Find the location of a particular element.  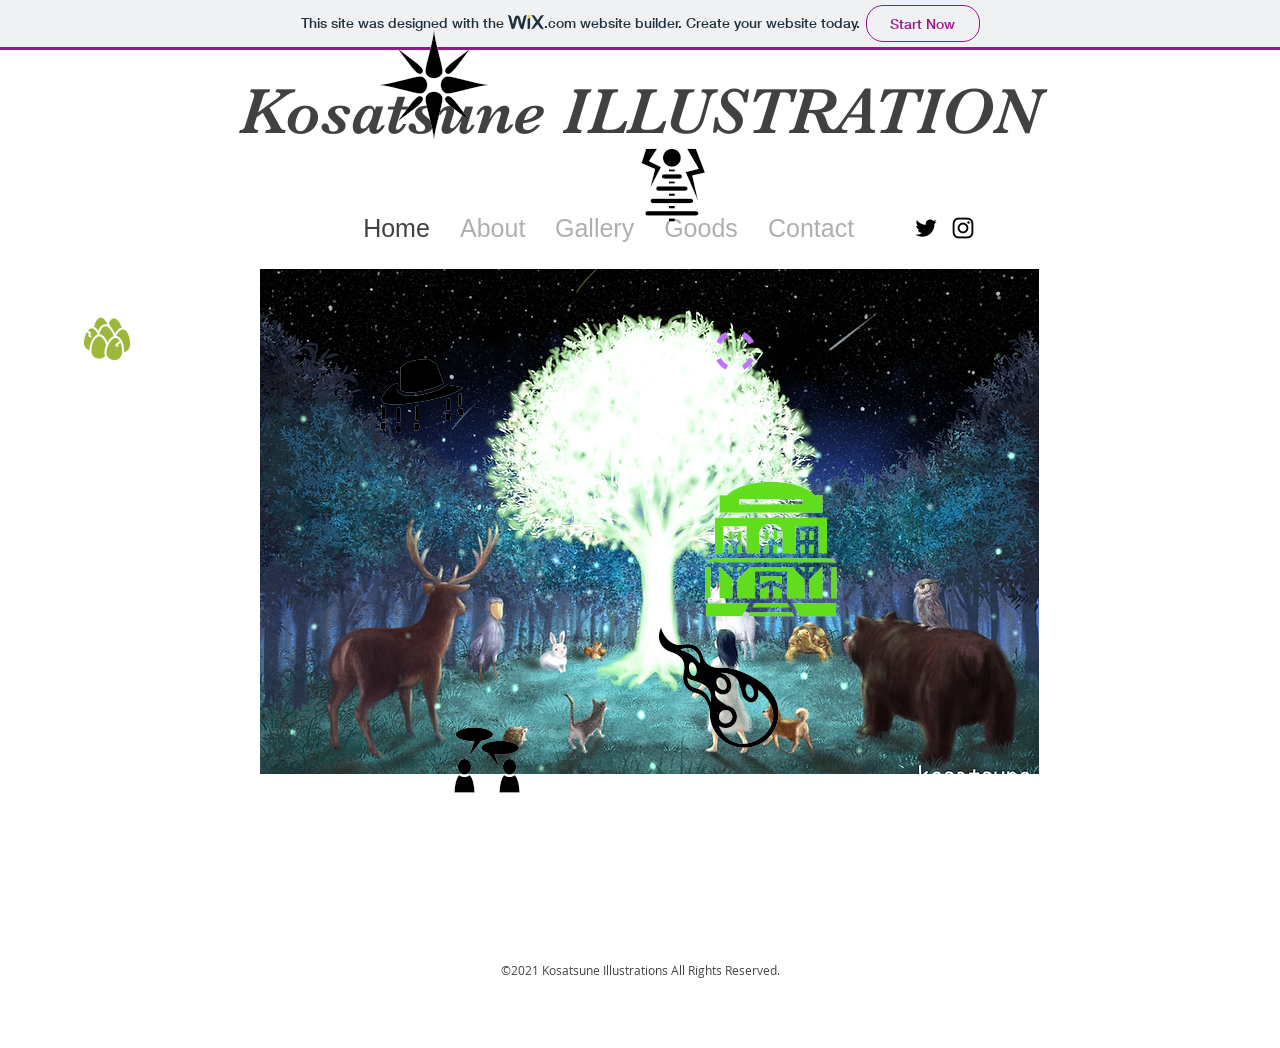

indicates a nest or breeding area in gameplay is located at coordinates (107, 339).